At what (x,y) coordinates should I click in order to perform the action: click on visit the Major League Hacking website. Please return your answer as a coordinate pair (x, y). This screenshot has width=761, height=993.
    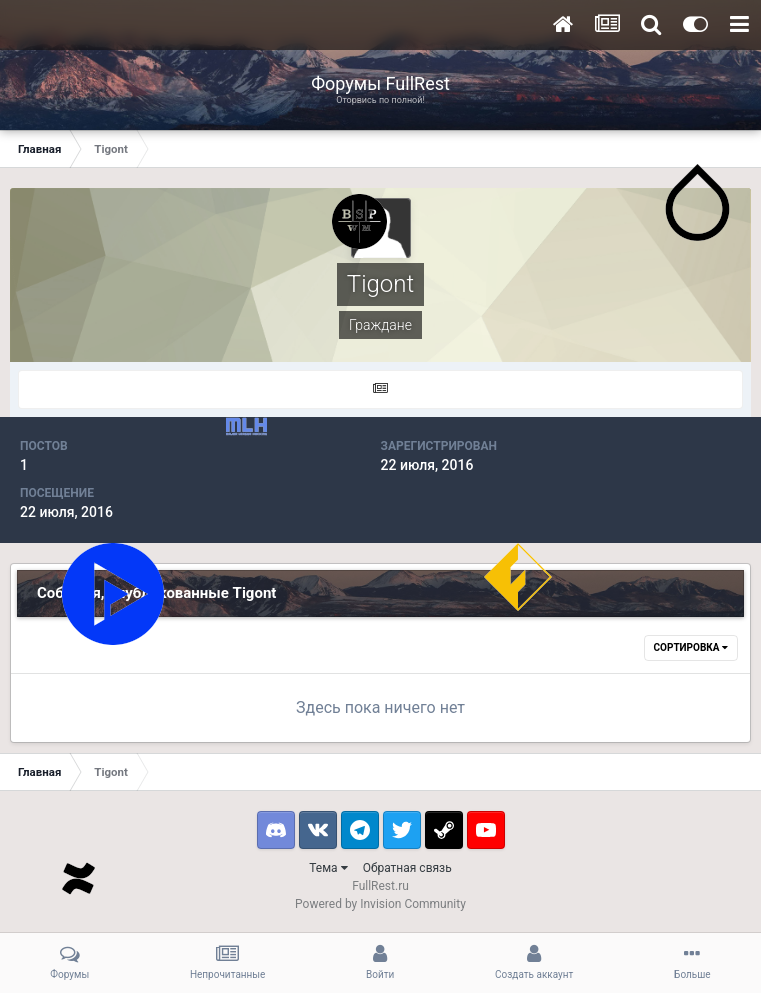
    Looking at the image, I should click on (246, 426).